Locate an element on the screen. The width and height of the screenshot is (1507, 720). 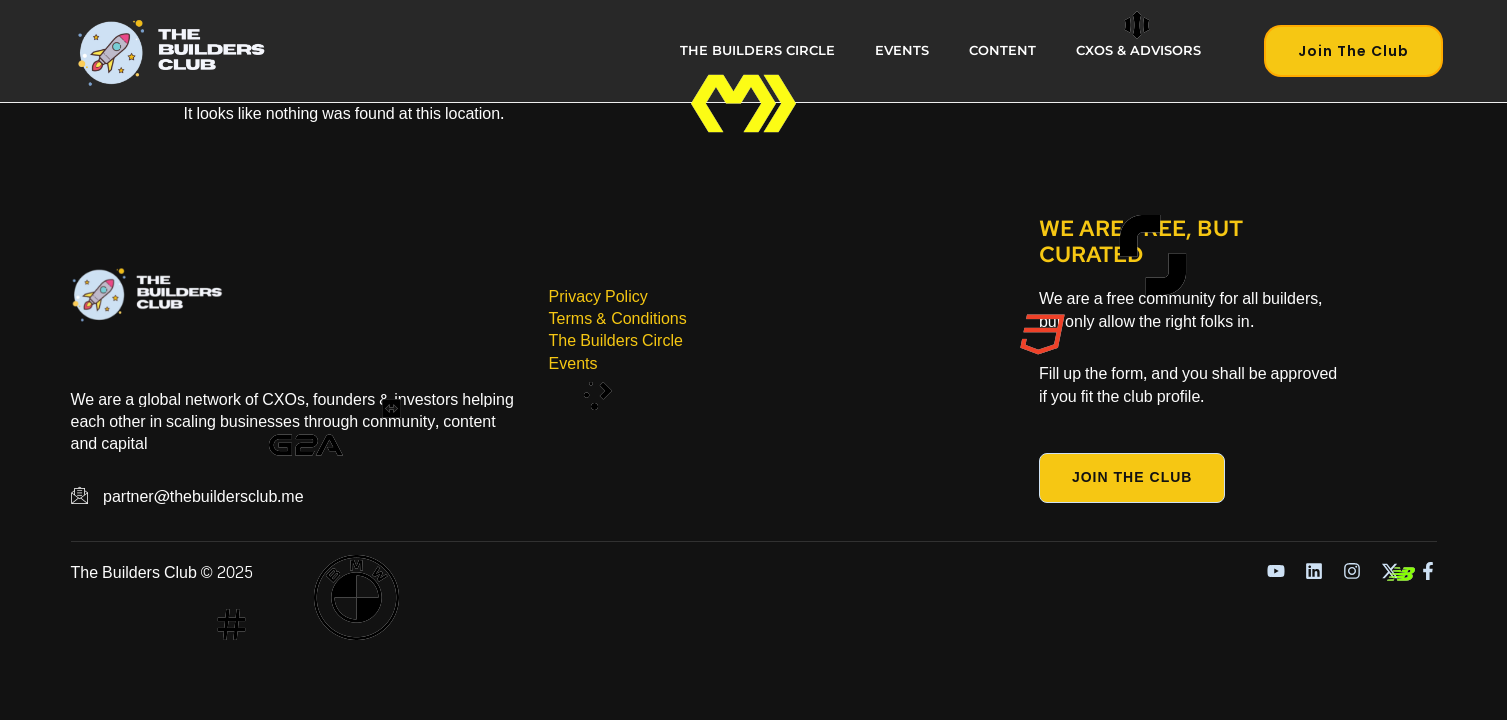
BMW brand logo is located at coordinates (356, 597).